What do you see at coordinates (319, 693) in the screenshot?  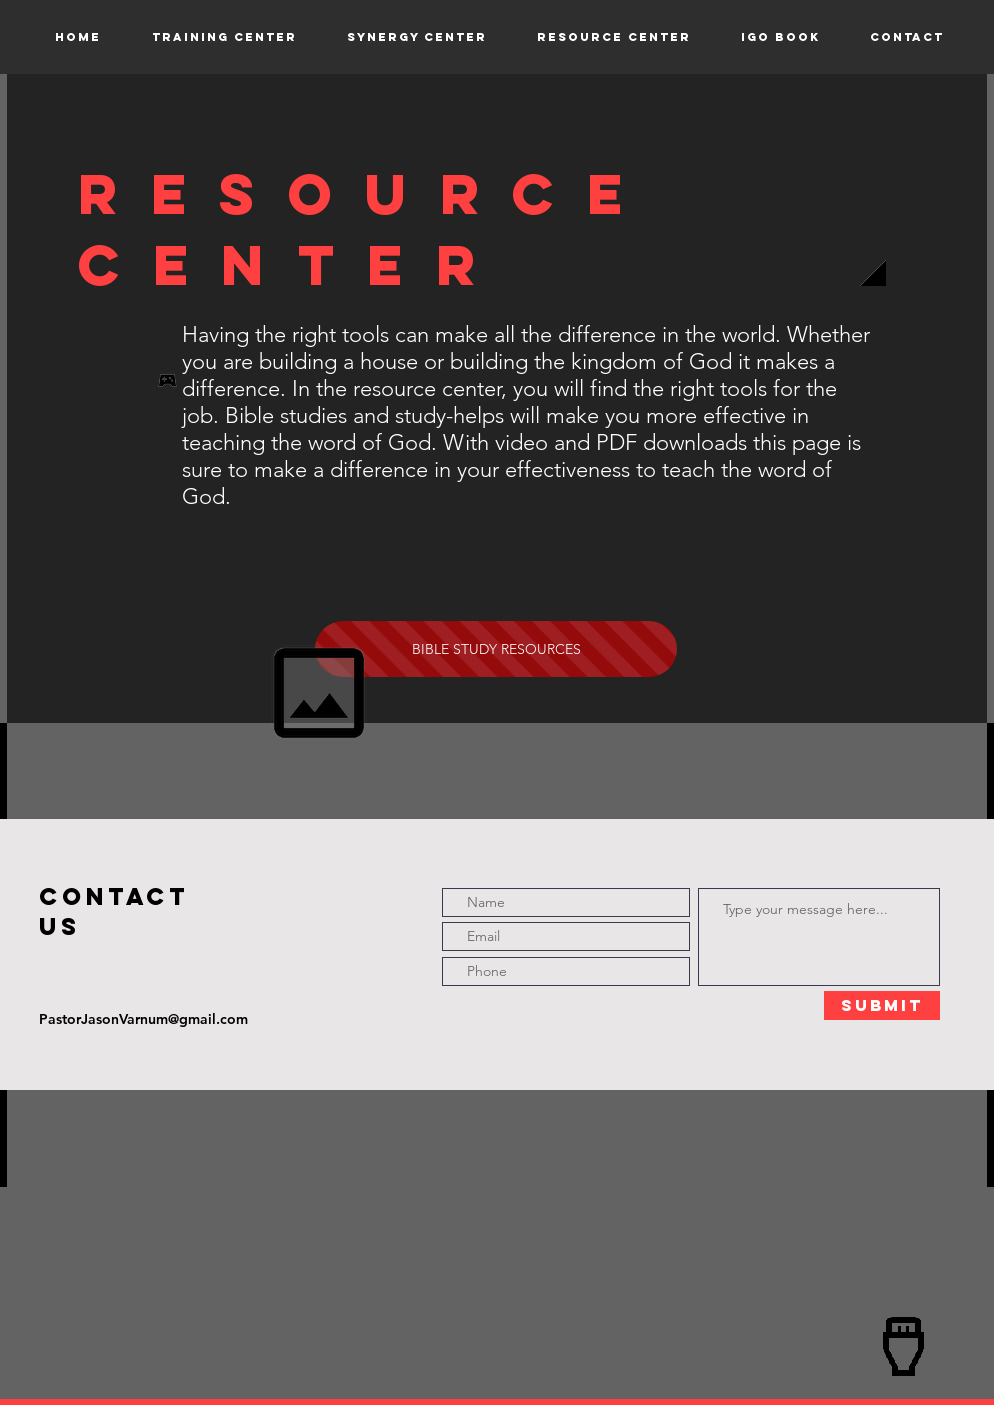 I see `insert or add a photo to your content` at bounding box center [319, 693].